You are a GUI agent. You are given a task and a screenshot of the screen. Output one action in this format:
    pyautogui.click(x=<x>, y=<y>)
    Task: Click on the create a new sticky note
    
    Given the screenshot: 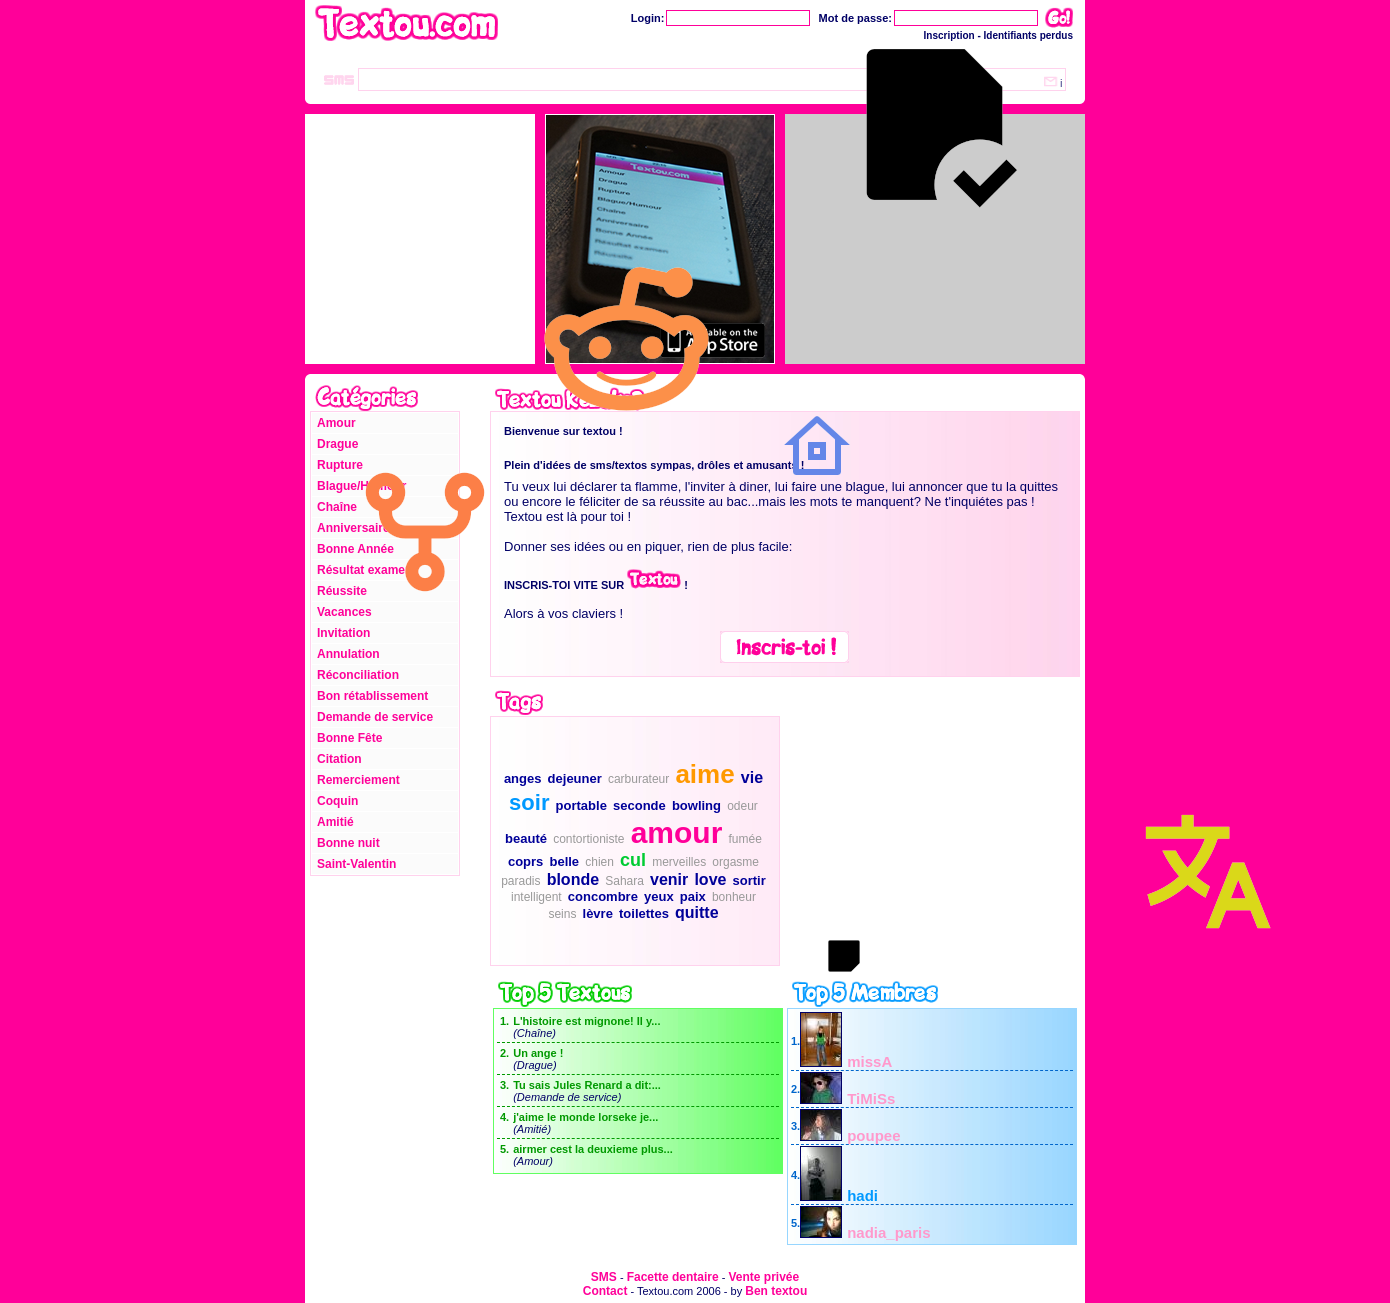 What is the action you would take?
    pyautogui.click(x=844, y=956)
    